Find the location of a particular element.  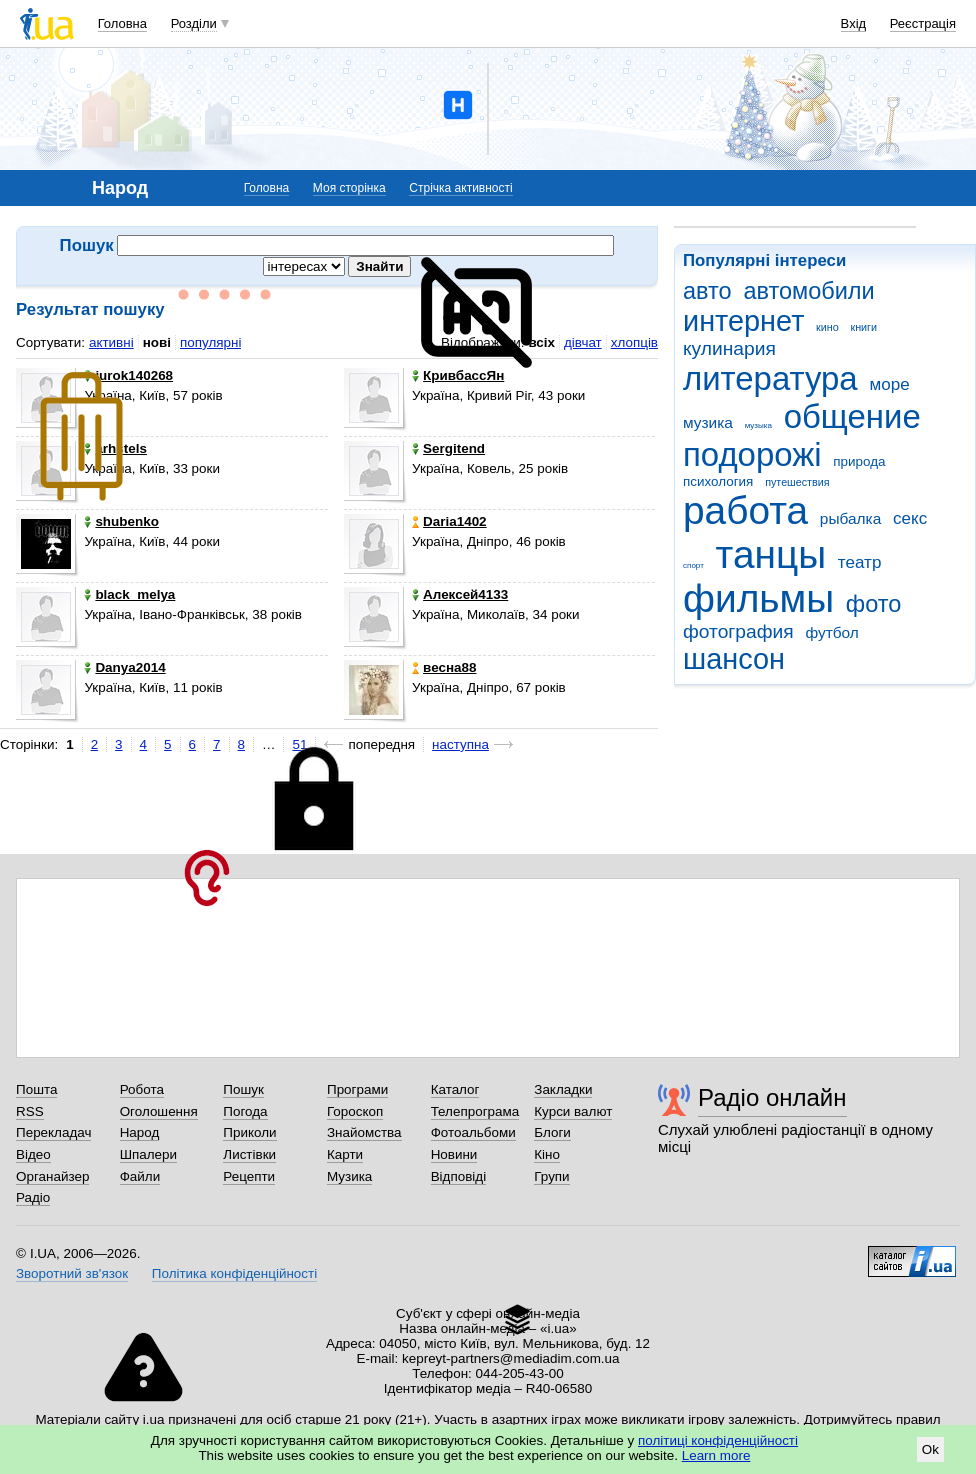

indicates a divider or separator between content sections is located at coordinates (224, 294).